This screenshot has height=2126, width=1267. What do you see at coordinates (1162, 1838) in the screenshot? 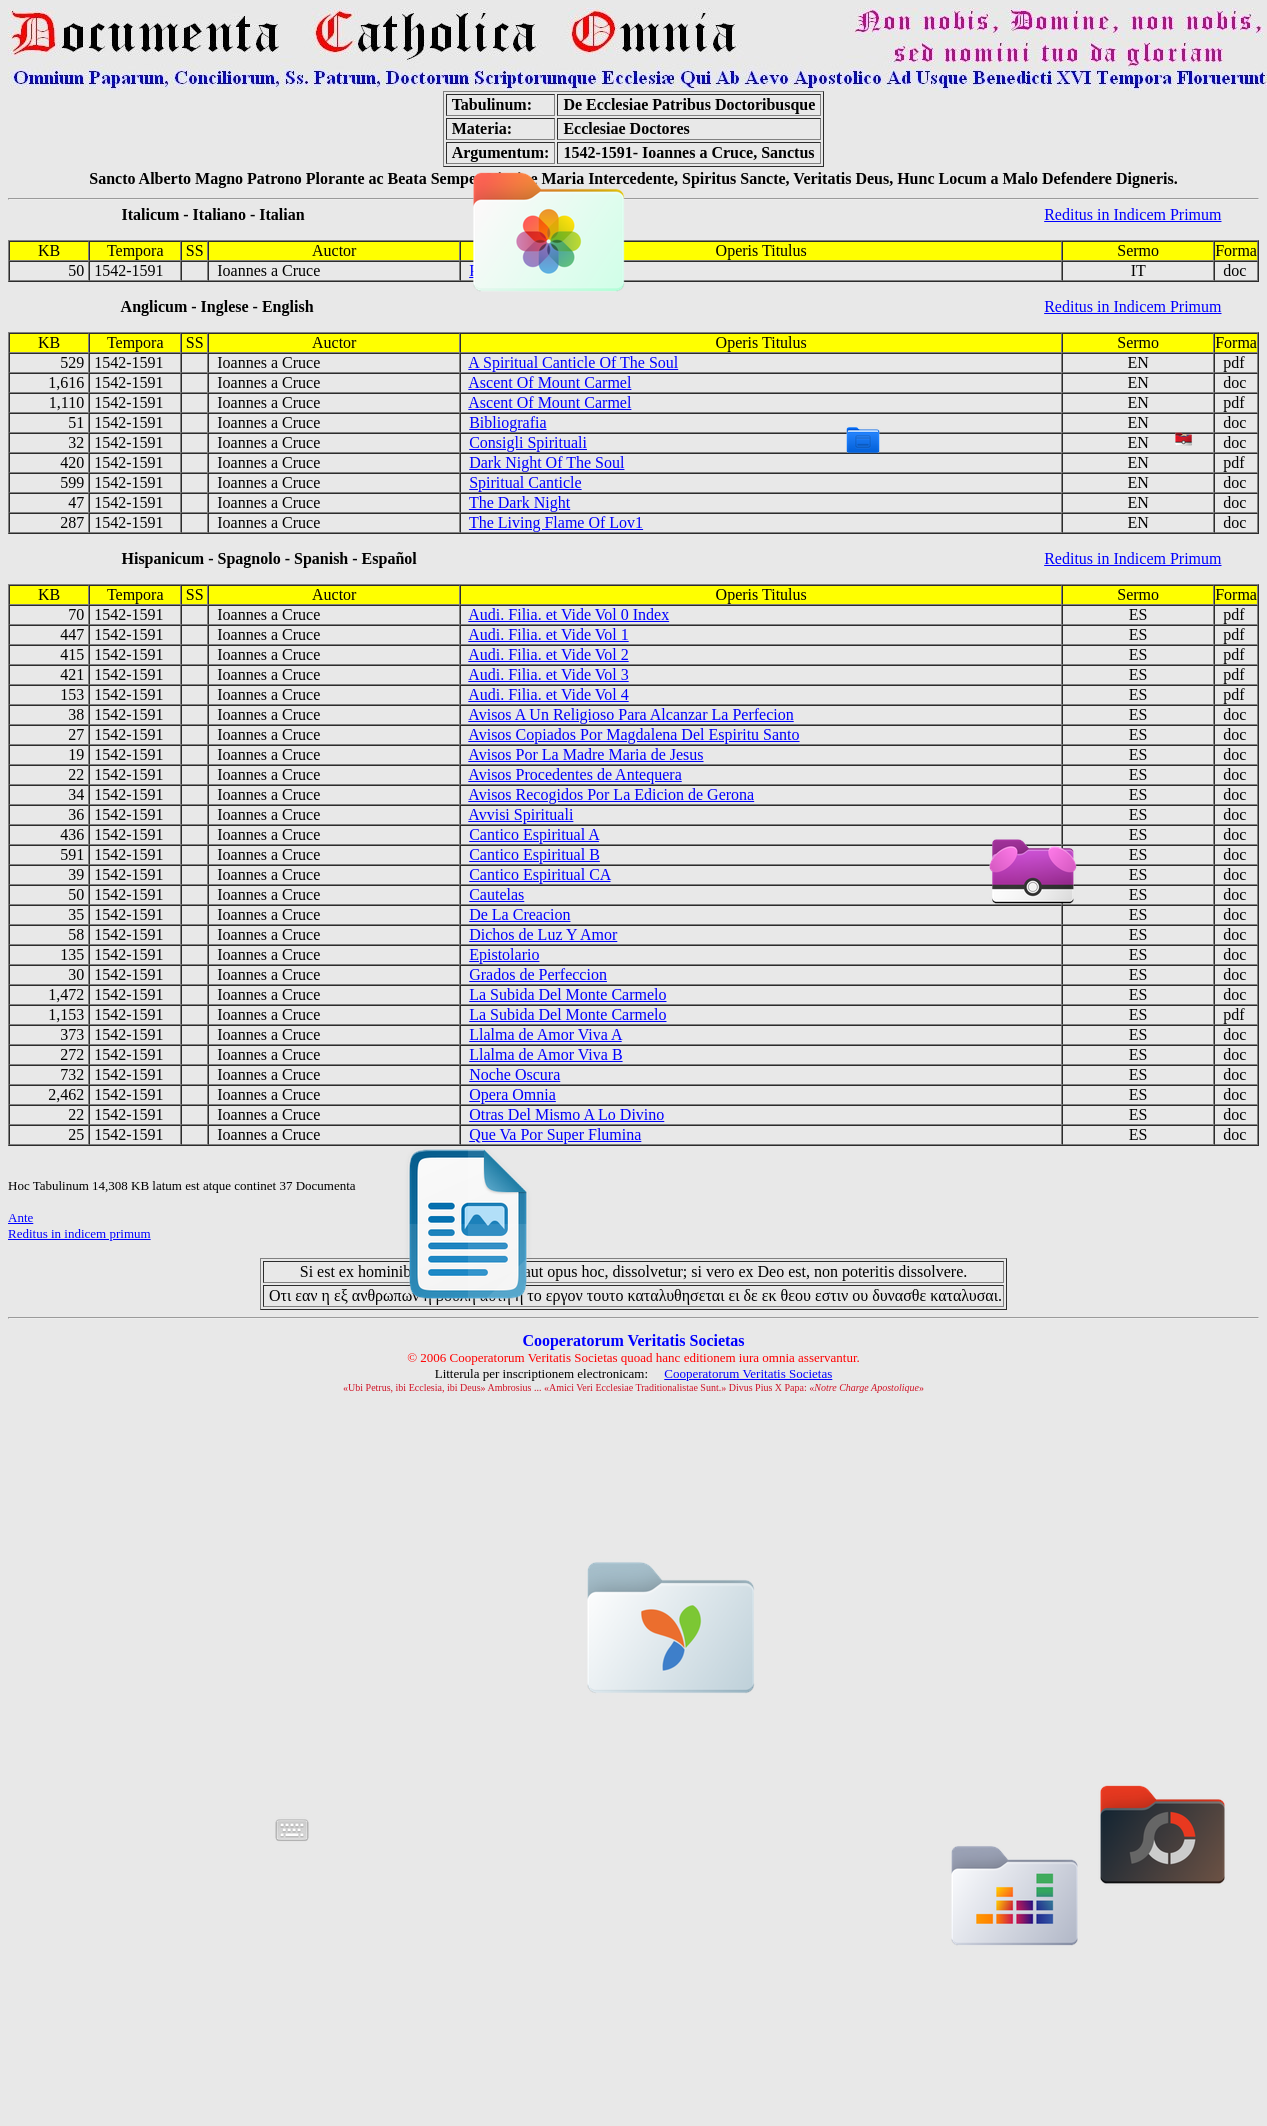
I see `open photoscape application folder` at bounding box center [1162, 1838].